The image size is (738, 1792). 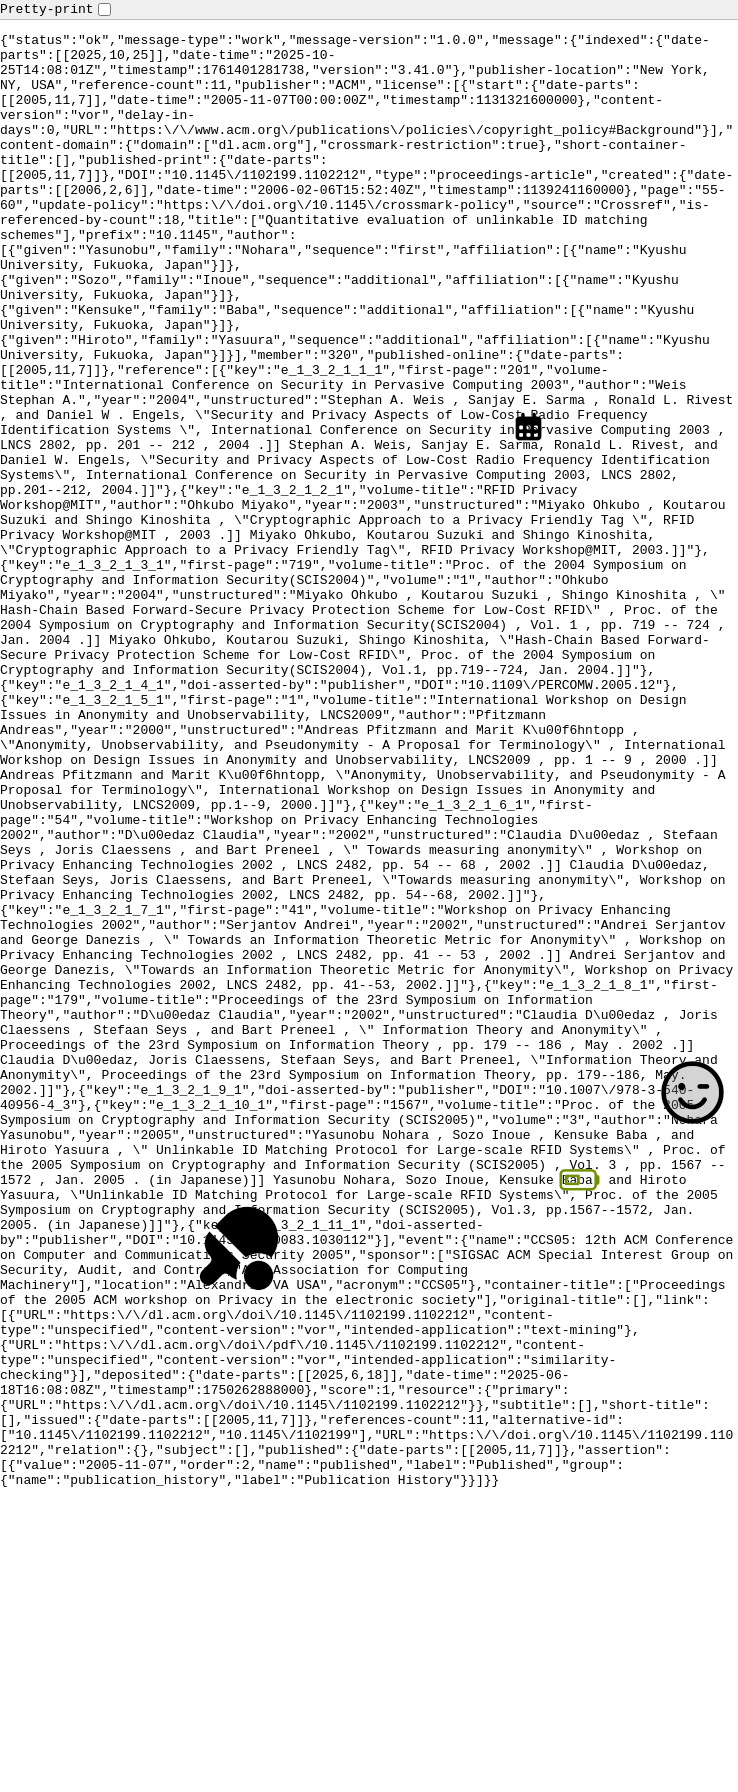 I want to click on insert a winking emoji or emoticon, so click(x=692, y=1092).